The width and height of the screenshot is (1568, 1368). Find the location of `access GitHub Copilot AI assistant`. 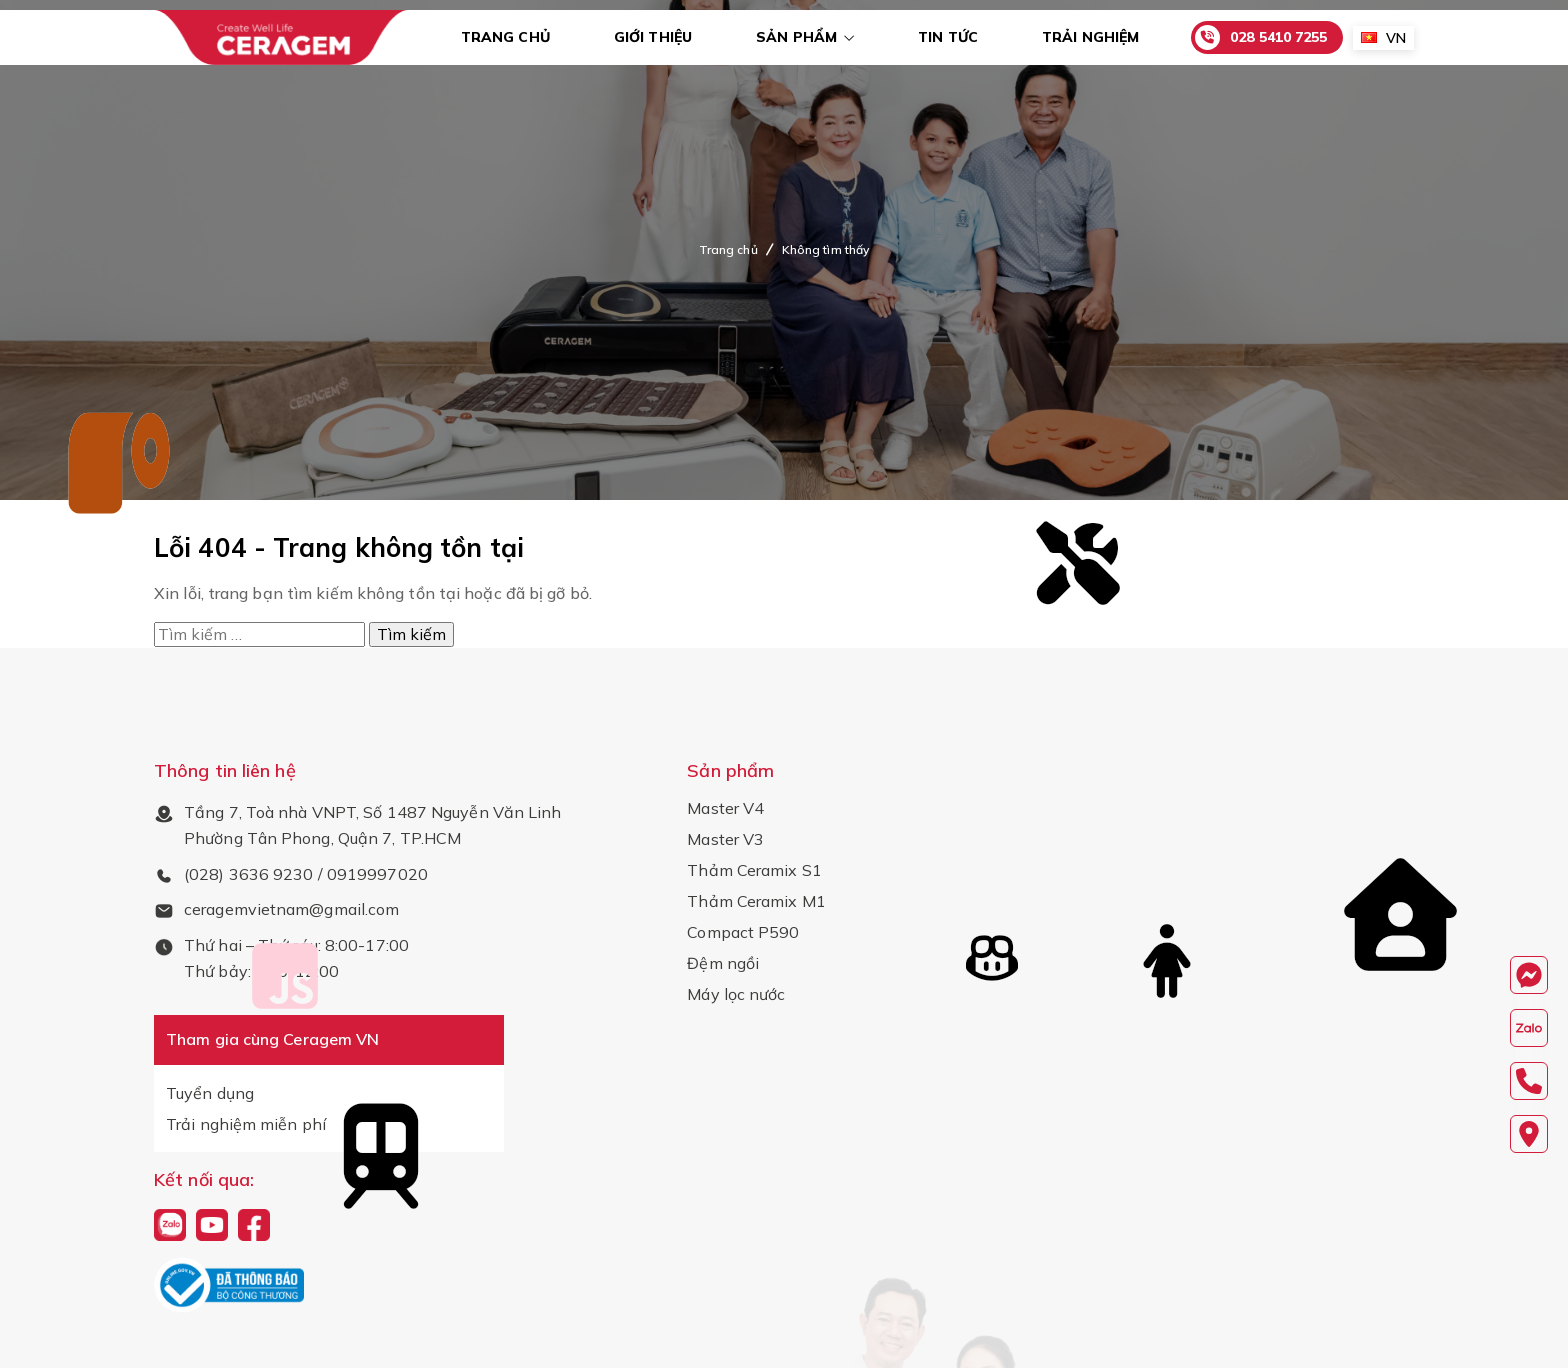

access GitHub Copilot AI assistant is located at coordinates (992, 958).